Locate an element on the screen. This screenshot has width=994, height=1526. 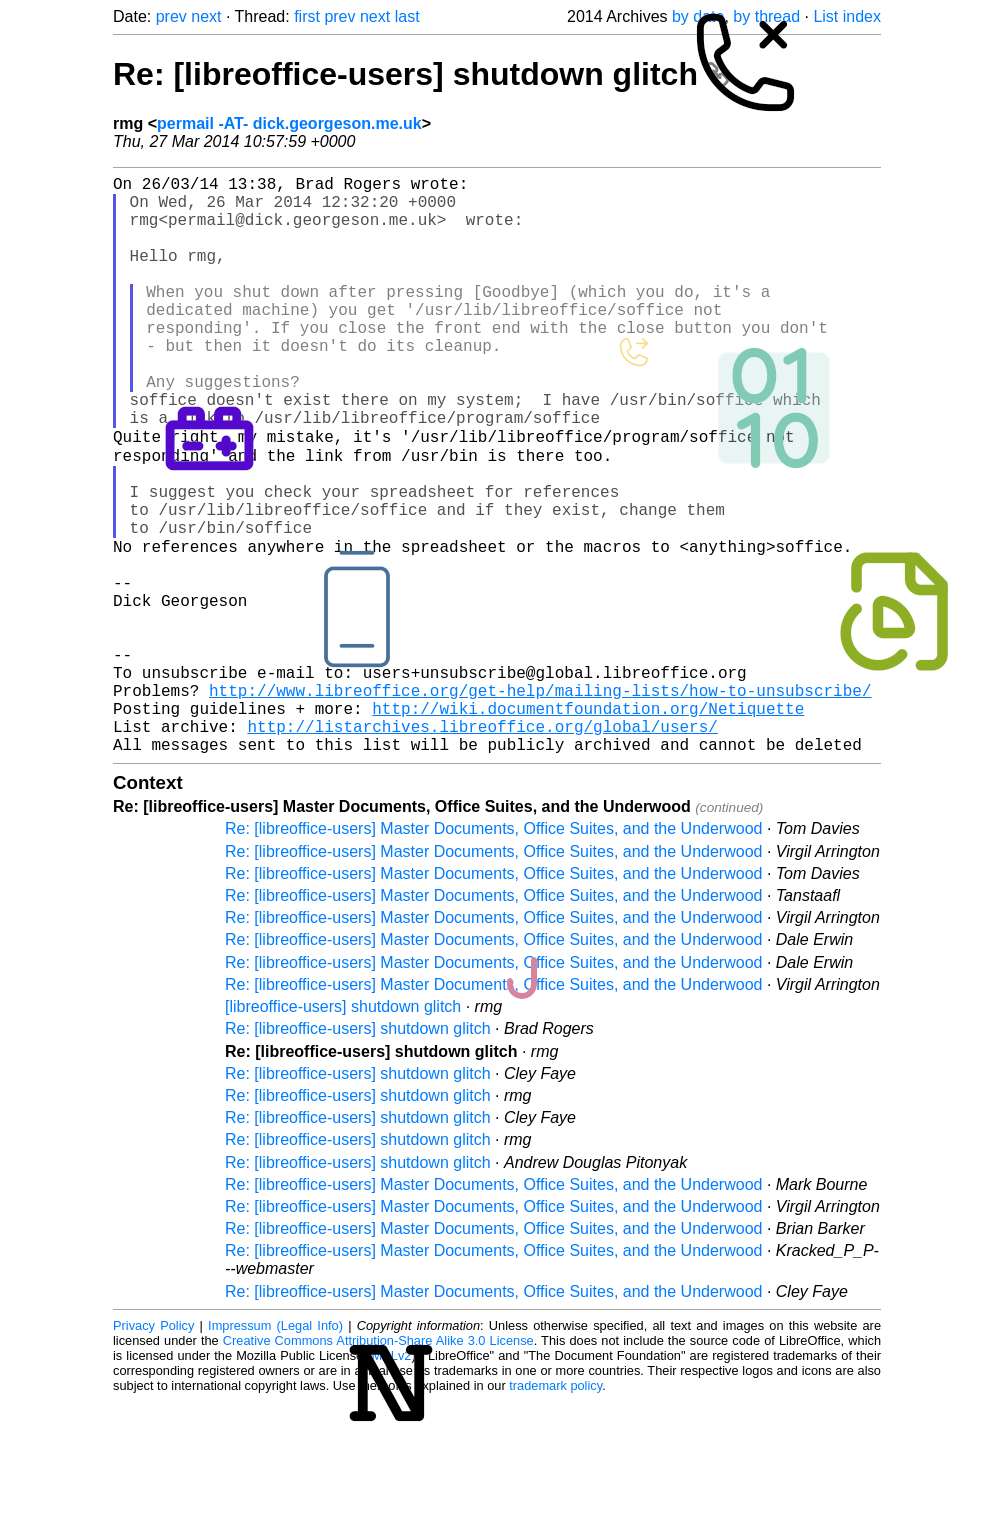
indicates low battery status is located at coordinates (357, 611).